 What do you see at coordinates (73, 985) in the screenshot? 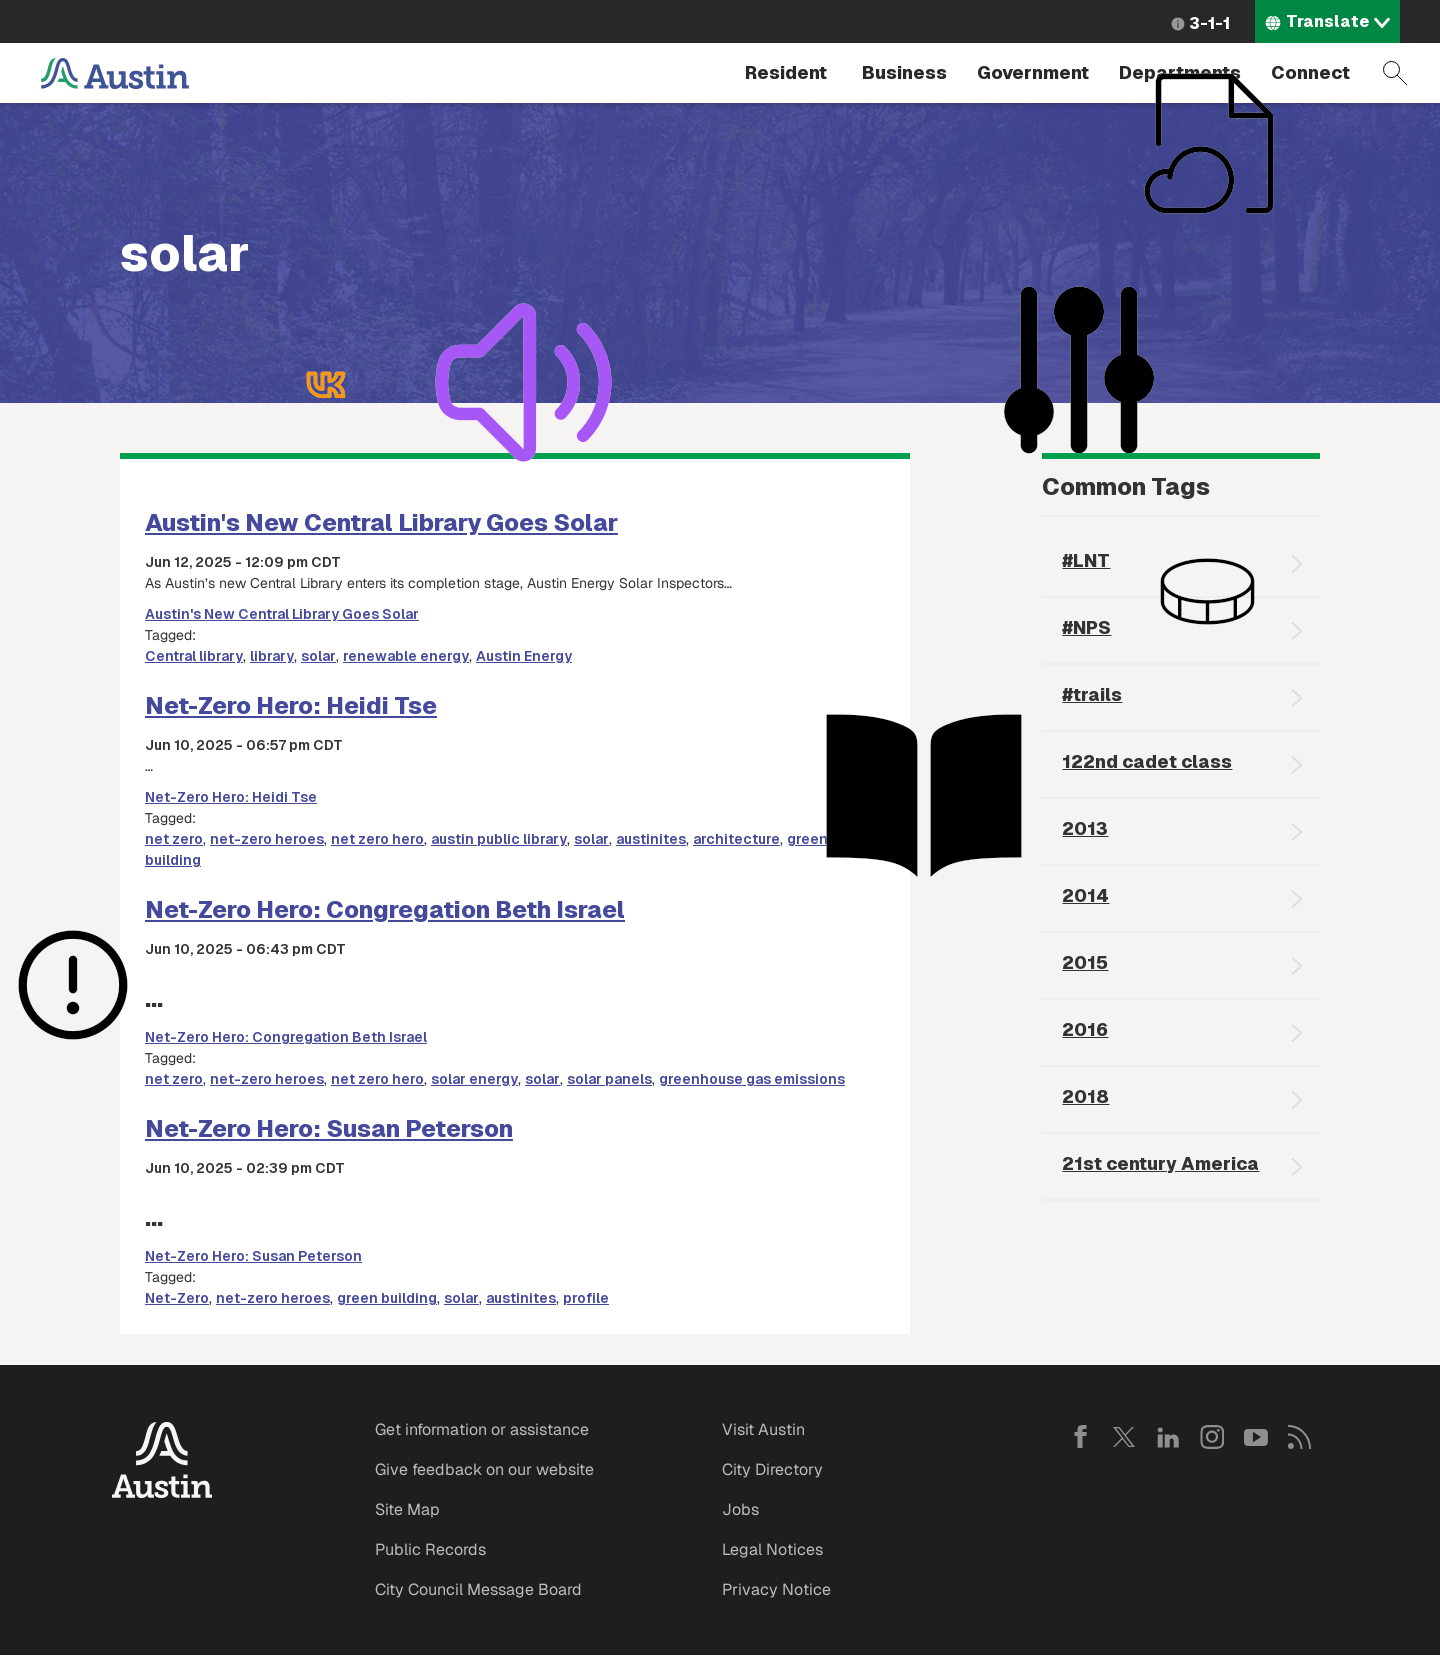
I see `indicates a warning or caution state` at bounding box center [73, 985].